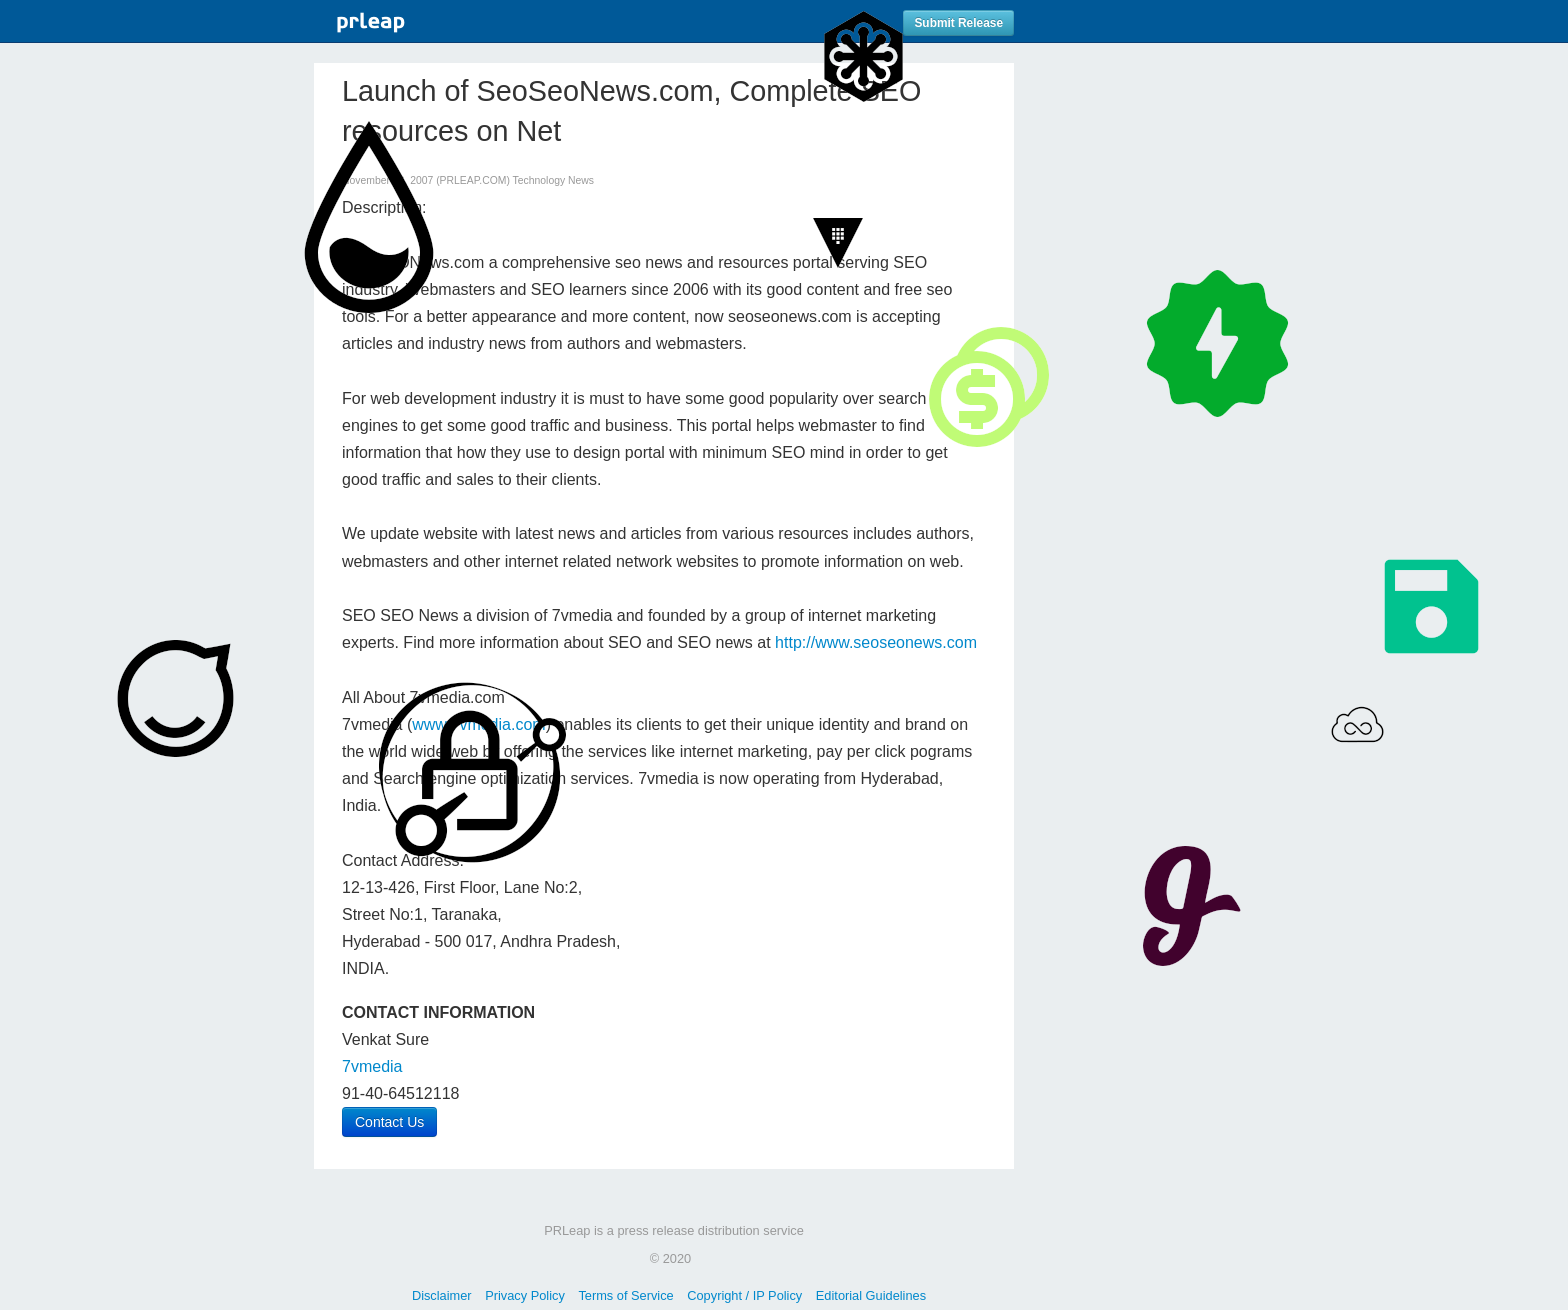  I want to click on glide app logo, so click(1188, 906).